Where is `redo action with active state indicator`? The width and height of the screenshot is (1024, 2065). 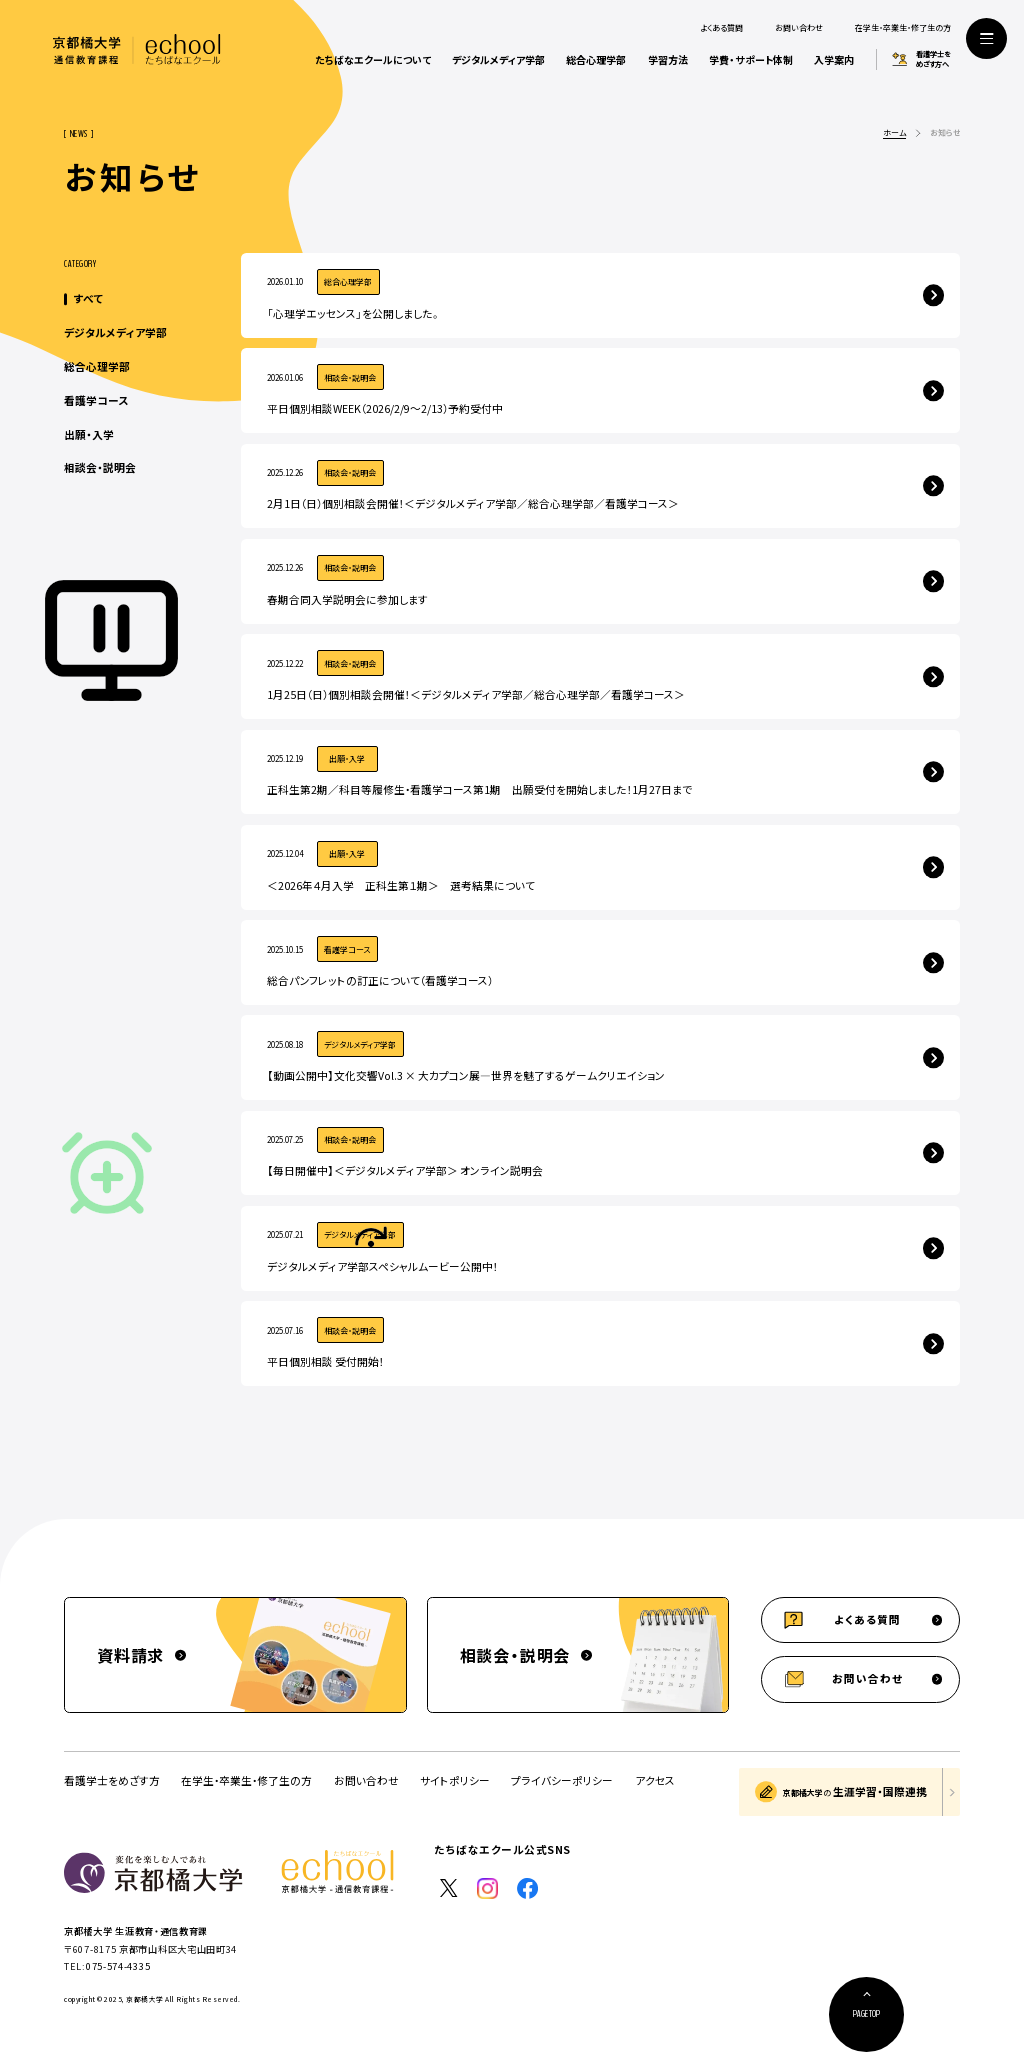 redo action with active state indicator is located at coordinates (371, 1236).